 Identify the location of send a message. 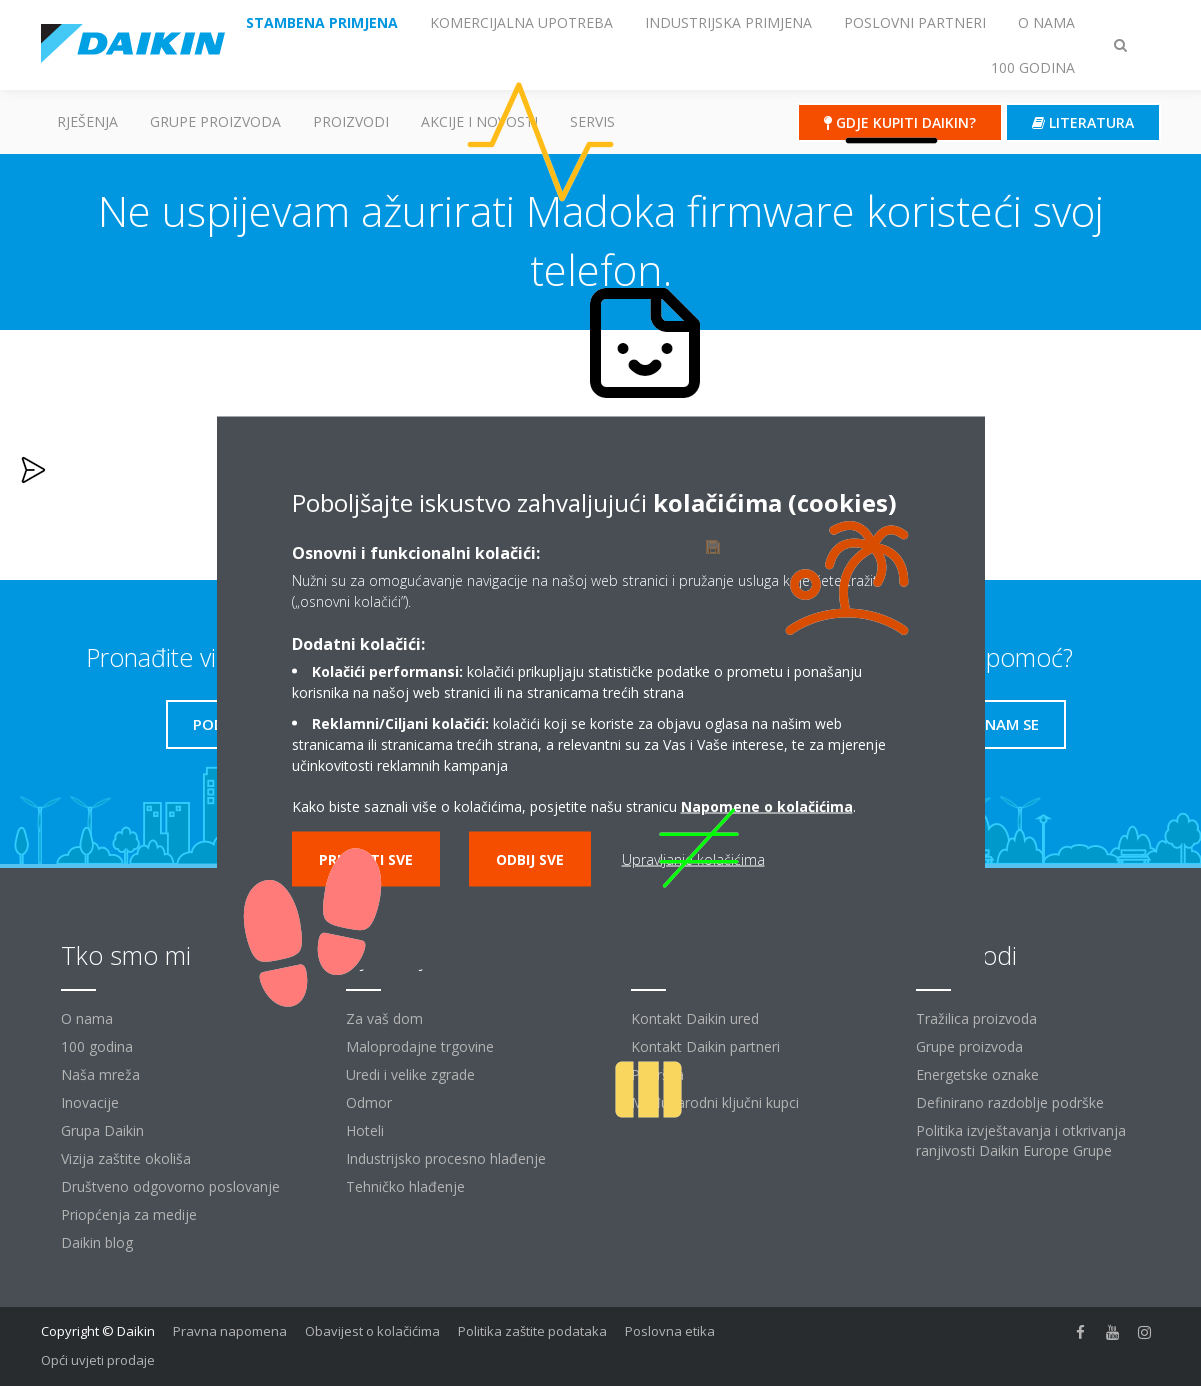
(32, 470).